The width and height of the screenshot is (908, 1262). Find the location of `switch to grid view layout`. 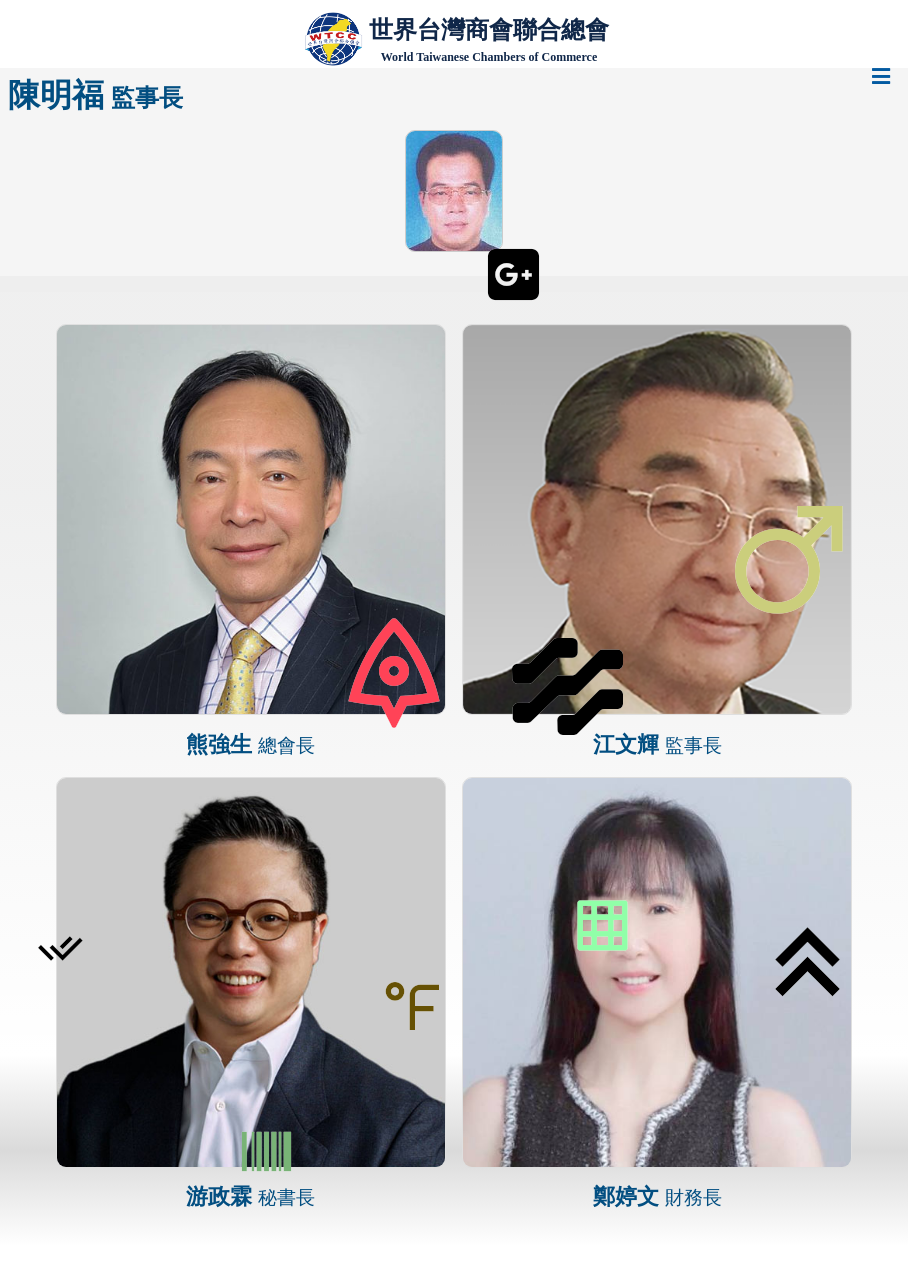

switch to grid view layout is located at coordinates (602, 925).